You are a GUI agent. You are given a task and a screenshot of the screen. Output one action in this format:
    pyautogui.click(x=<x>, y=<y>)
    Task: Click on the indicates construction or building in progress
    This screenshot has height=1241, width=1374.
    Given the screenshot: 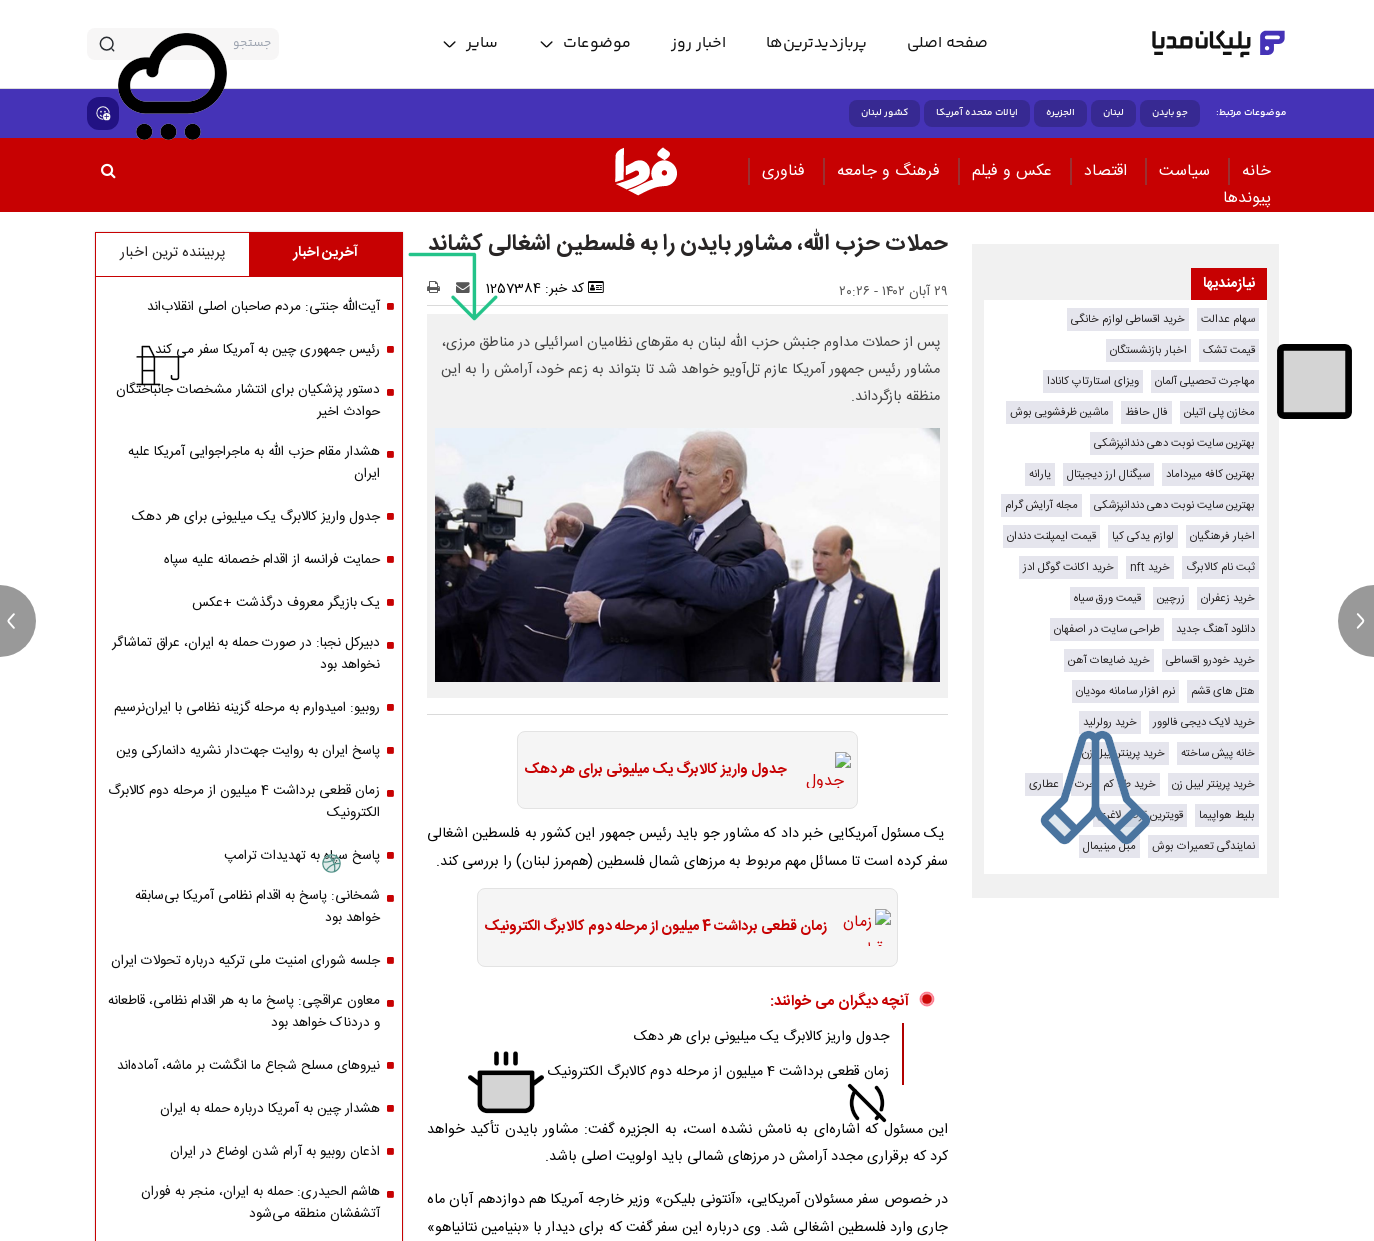 What is the action you would take?
    pyautogui.click(x=159, y=365)
    